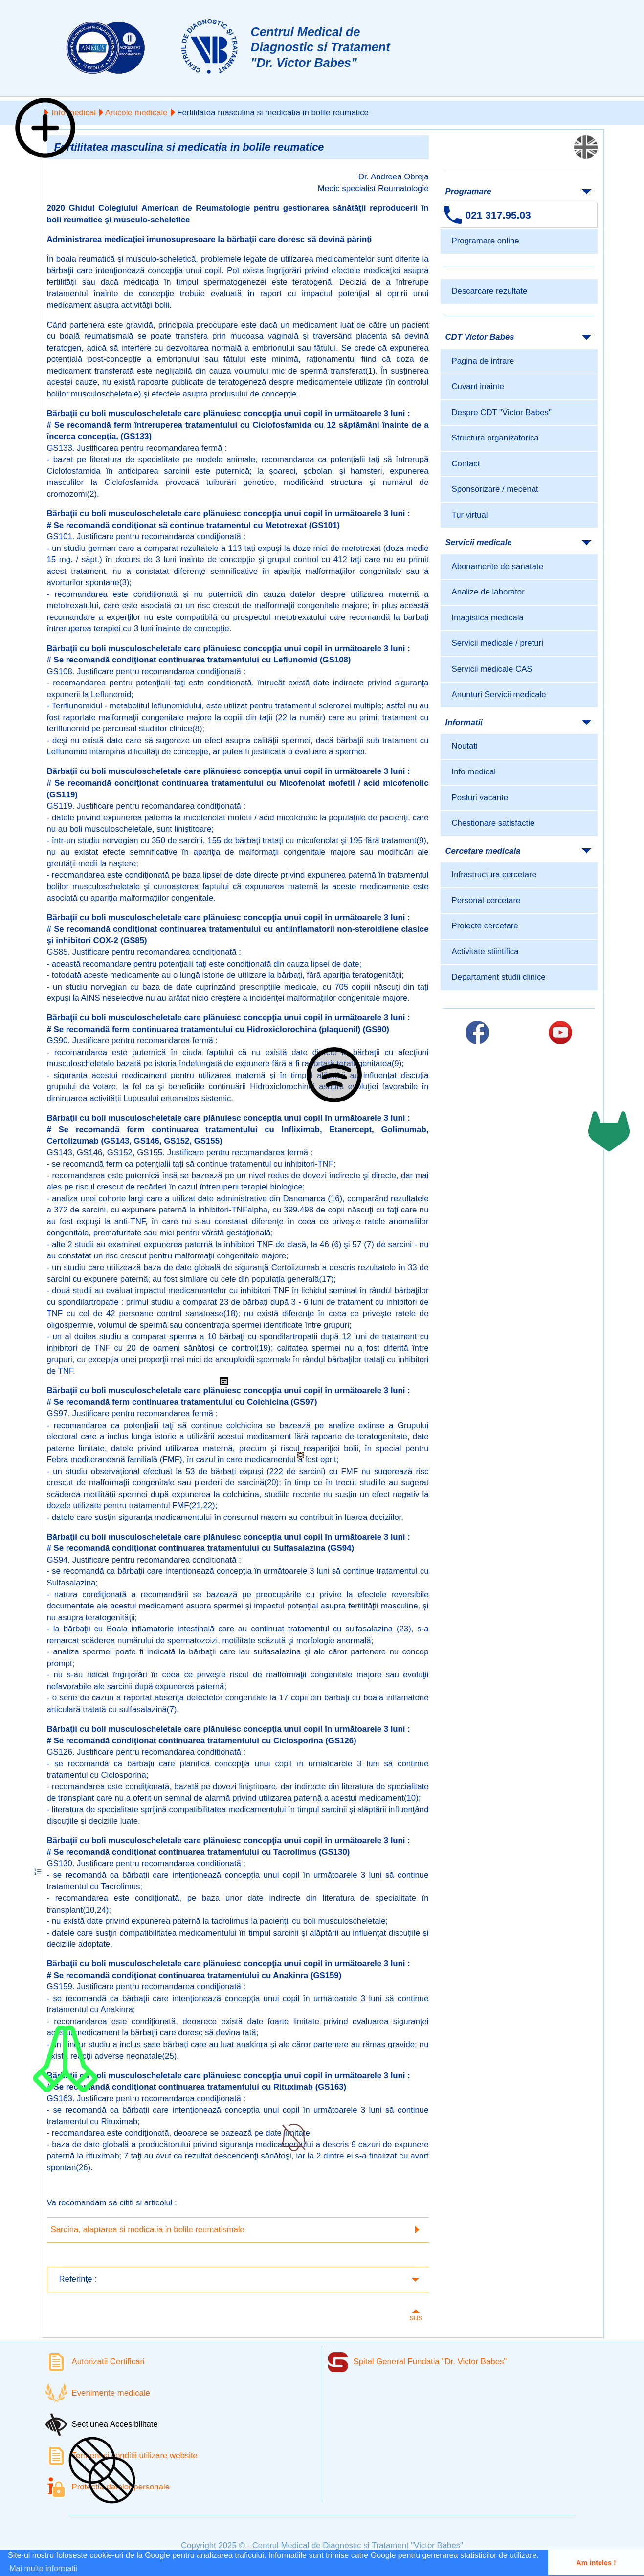 The image size is (644, 2576). Describe the element at coordinates (300, 1455) in the screenshot. I see `select all items` at that location.